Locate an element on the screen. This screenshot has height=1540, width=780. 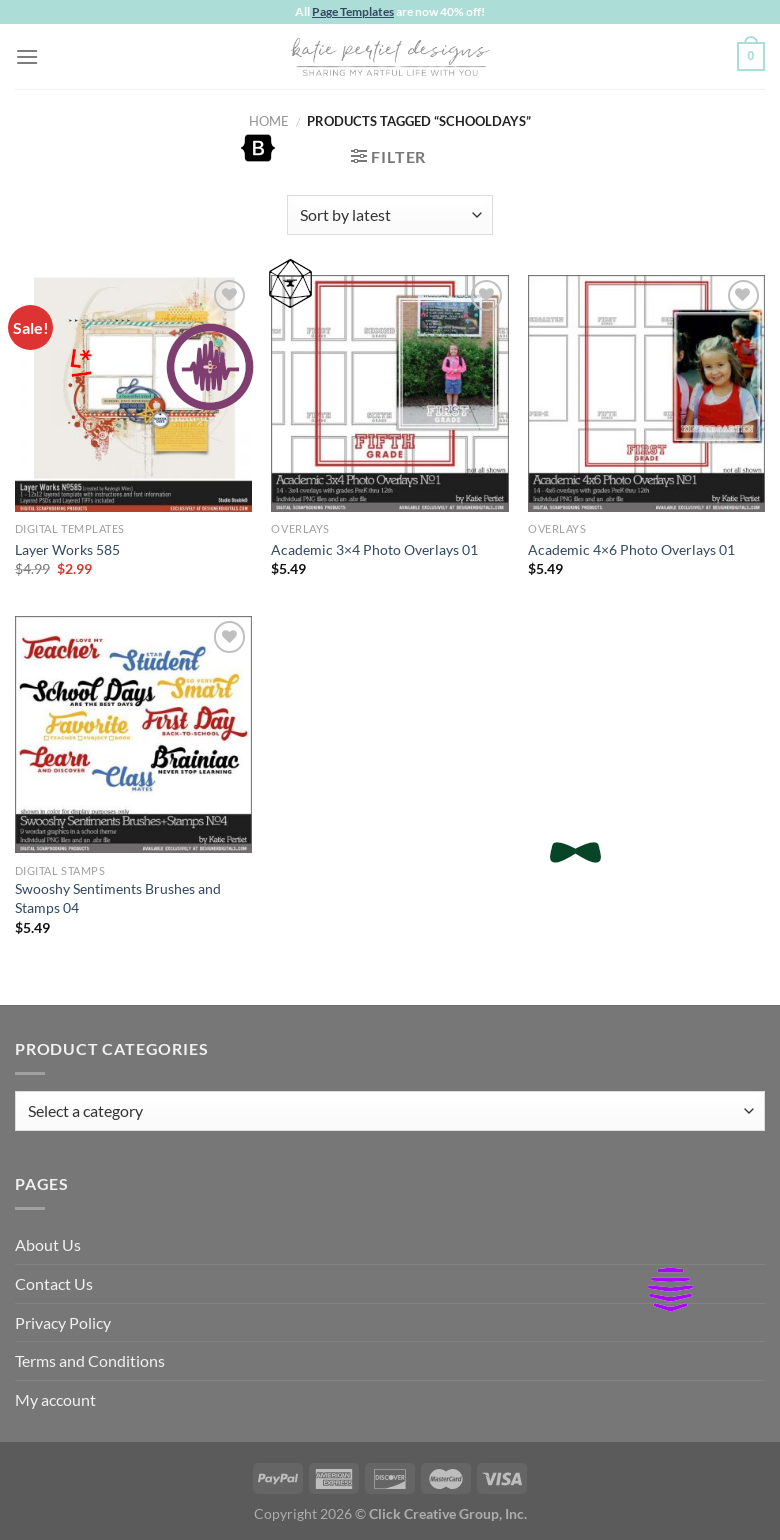
bootstrap framework logo is located at coordinates (258, 148).